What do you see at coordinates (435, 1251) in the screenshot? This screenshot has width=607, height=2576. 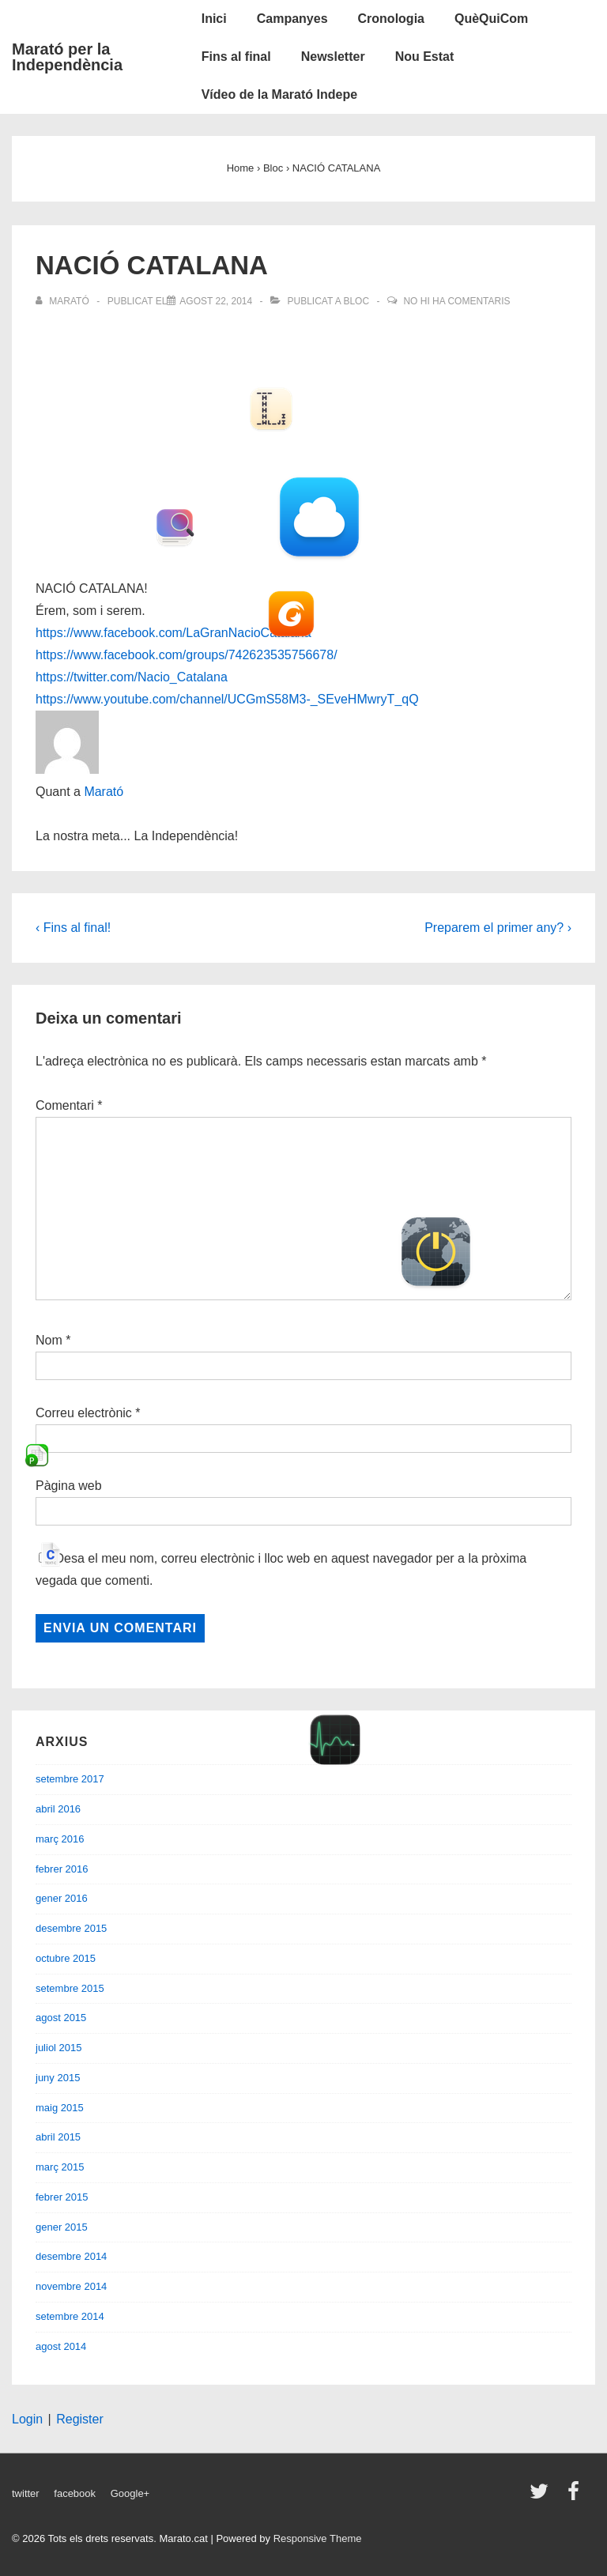 I see `configure wake-on-lan network settings` at bounding box center [435, 1251].